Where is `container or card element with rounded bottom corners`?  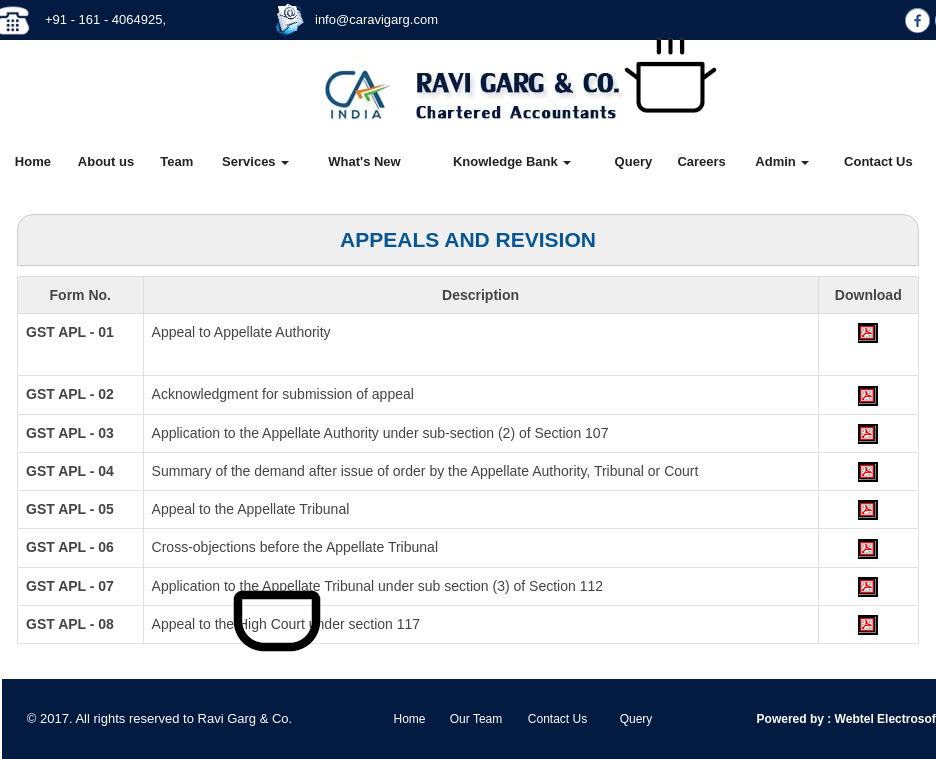
container or card element with rounded bottom corners is located at coordinates (277, 621).